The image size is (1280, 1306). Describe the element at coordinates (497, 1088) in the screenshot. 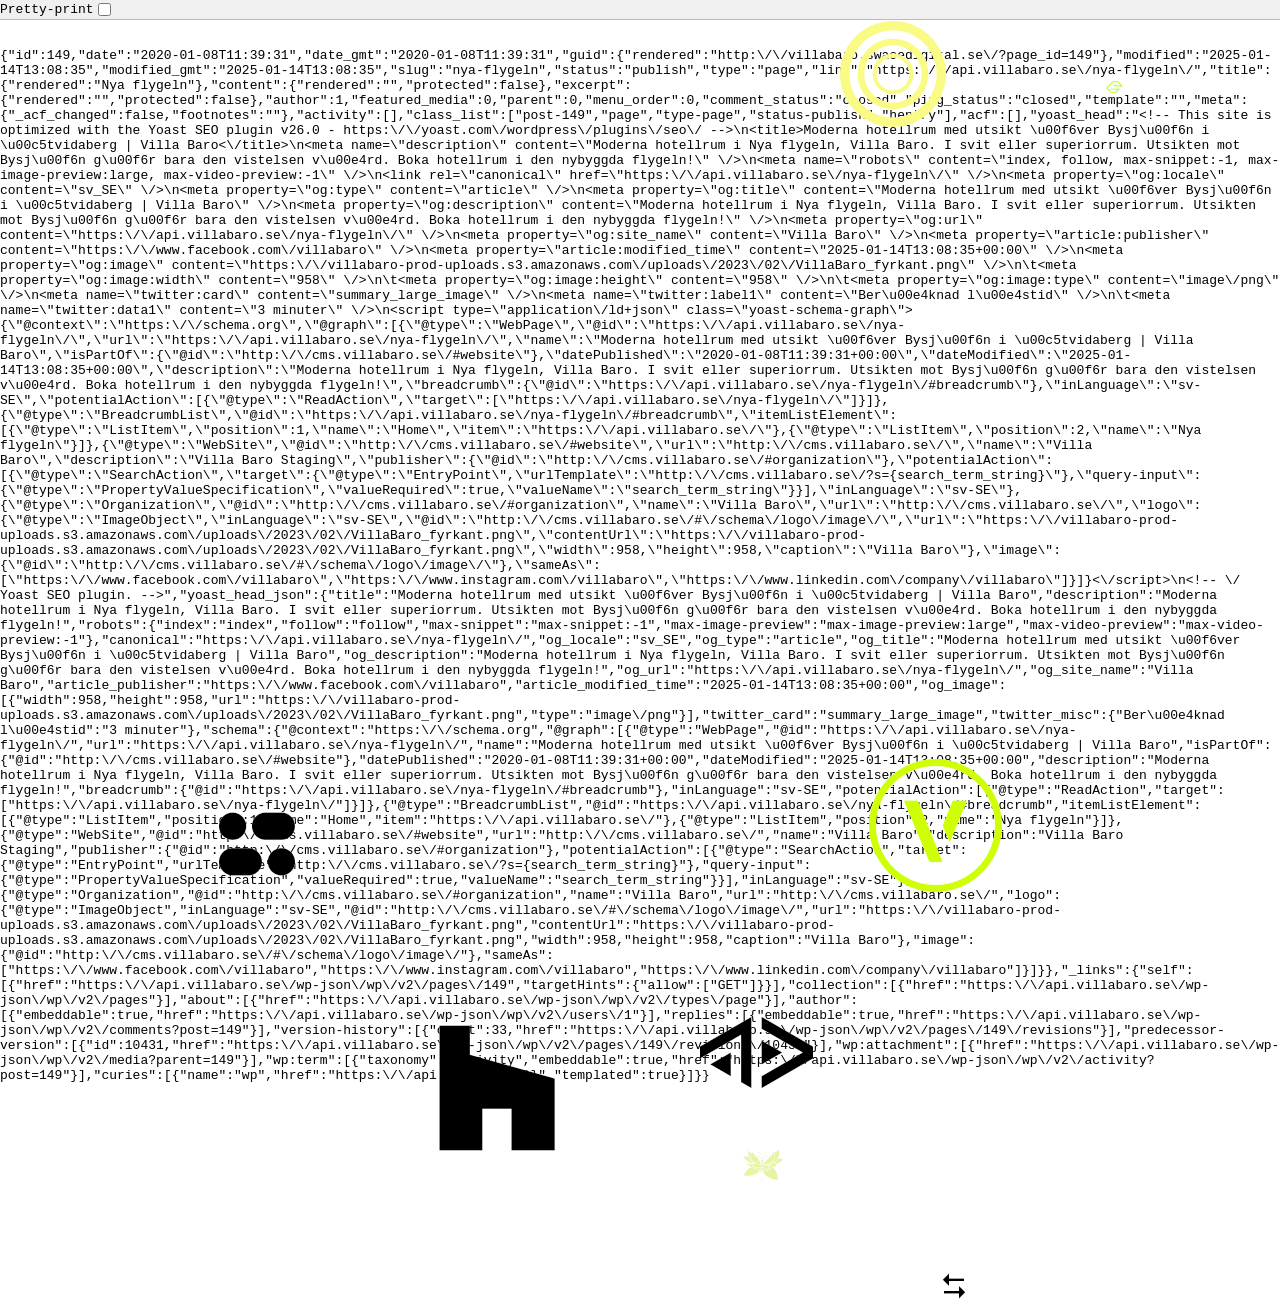

I see `open the Houzz app` at that location.